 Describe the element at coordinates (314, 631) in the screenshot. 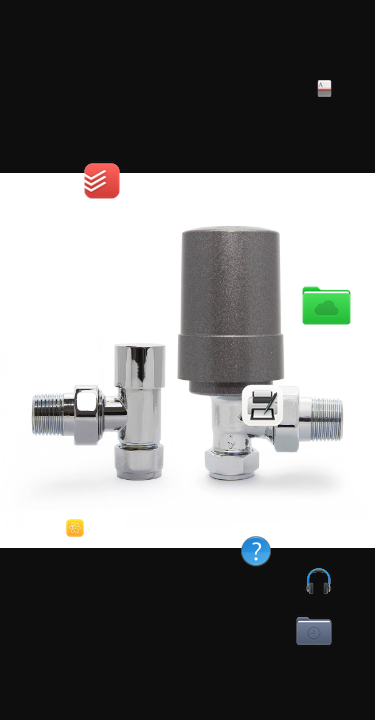

I see `access temporary files folder` at that location.